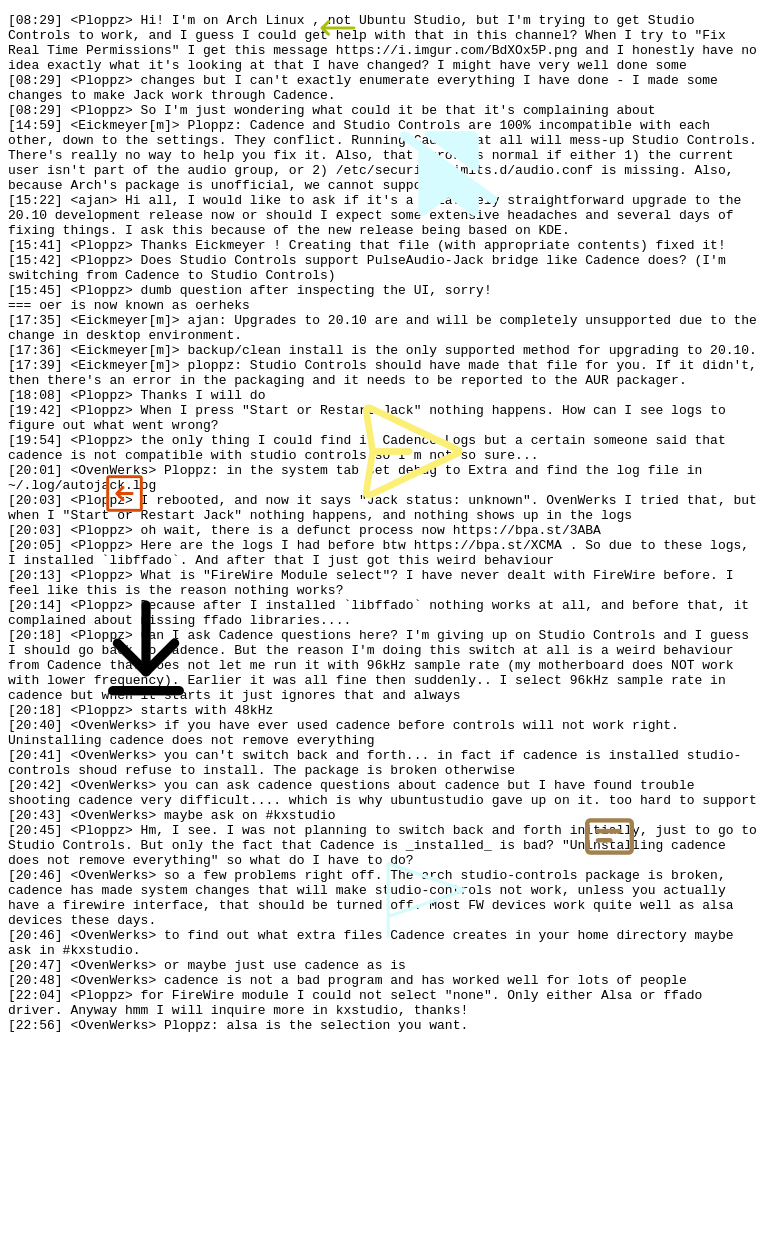 The height and width of the screenshot is (1250, 768). What do you see at coordinates (124, 493) in the screenshot?
I see `navigate back to the previous screen` at bounding box center [124, 493].